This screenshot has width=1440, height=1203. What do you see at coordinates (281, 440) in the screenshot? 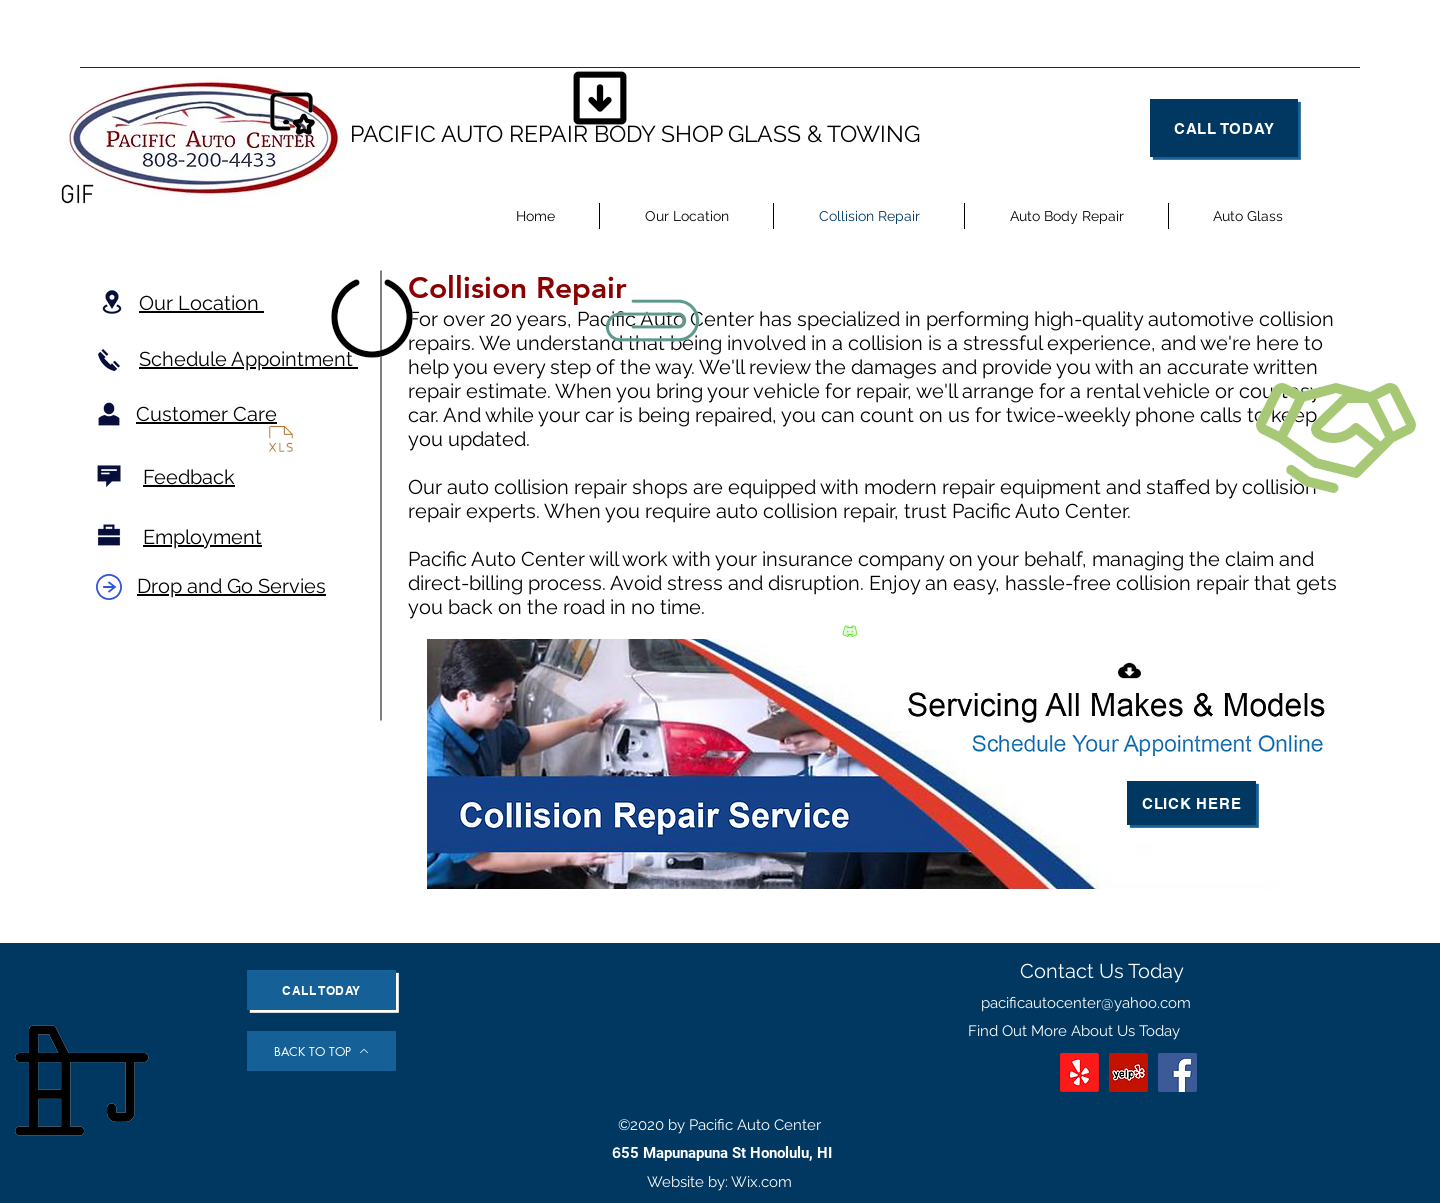
I see `open or view an excel spreadsheet file` at bounding box center [281, 440].